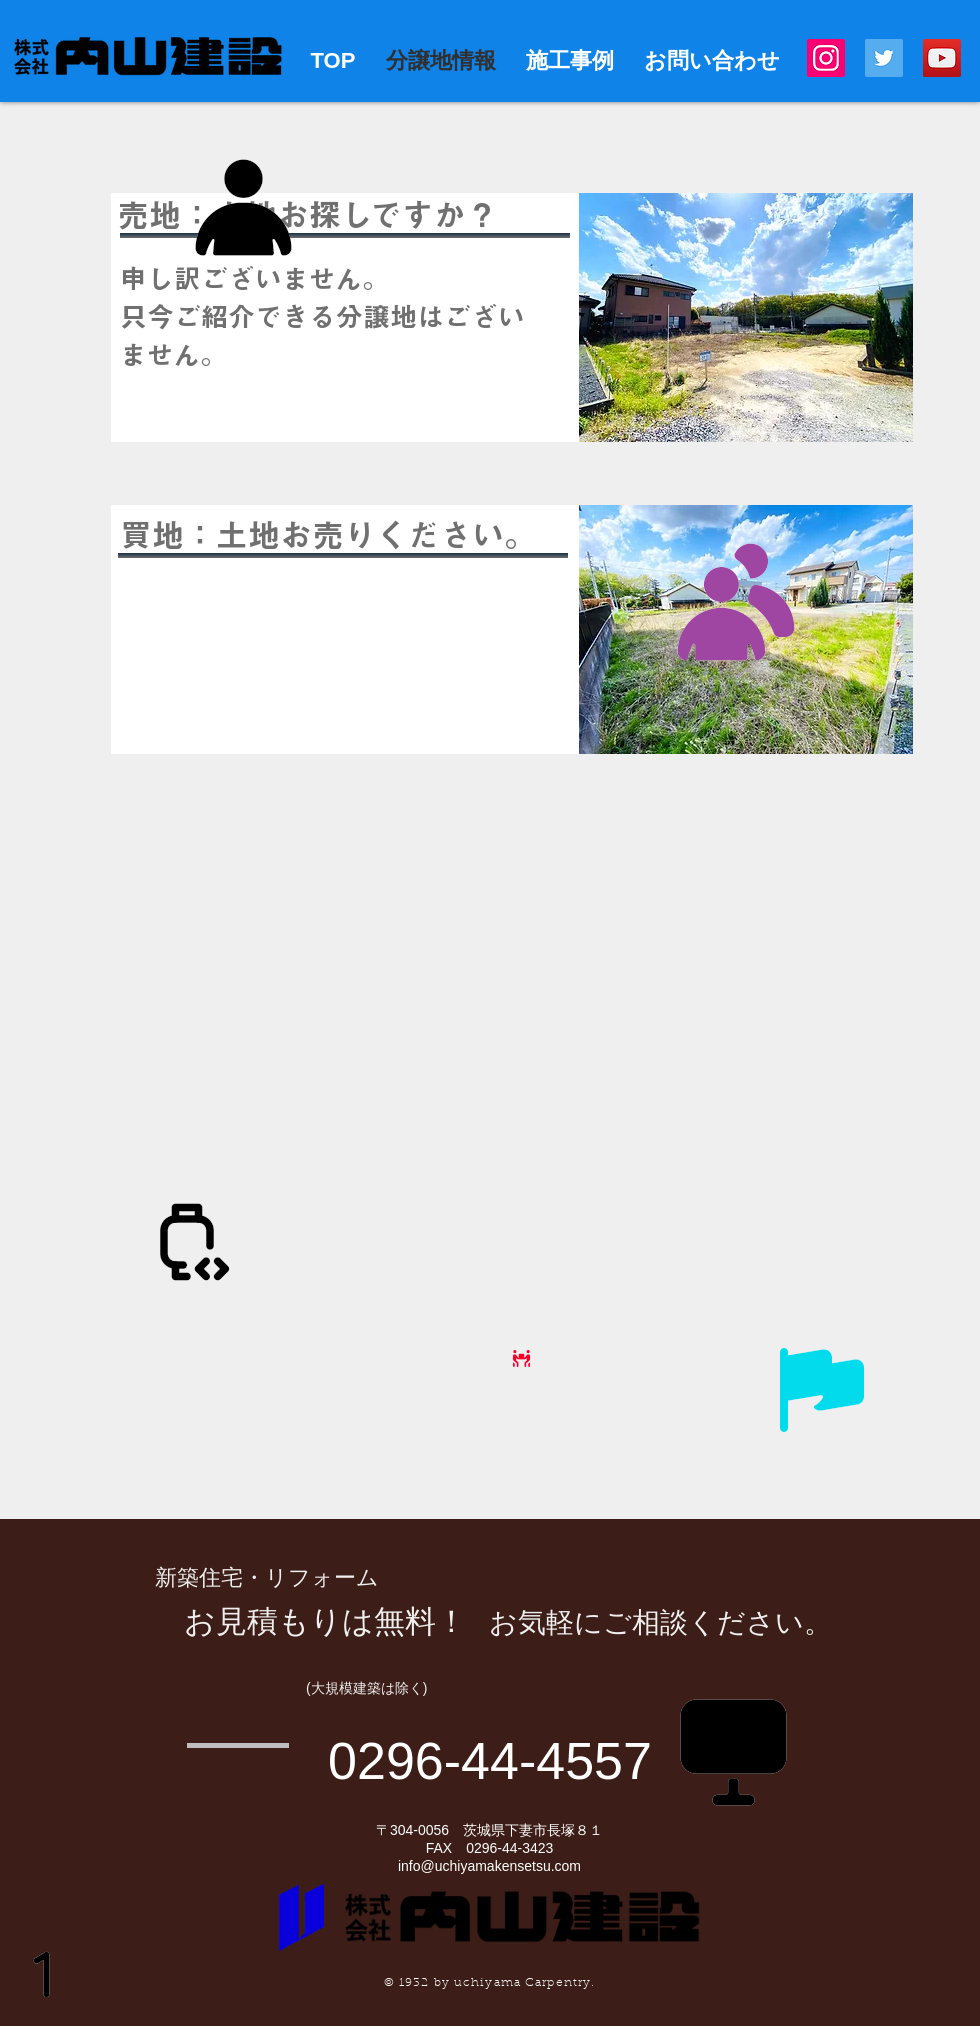 Image resolution: width=980 pixels, height=2026 pixels. What do you see at coordinates (44, 1974) in the screenshot?
I see `indicates first place or top ranking` at bounding box center [44, 1974].